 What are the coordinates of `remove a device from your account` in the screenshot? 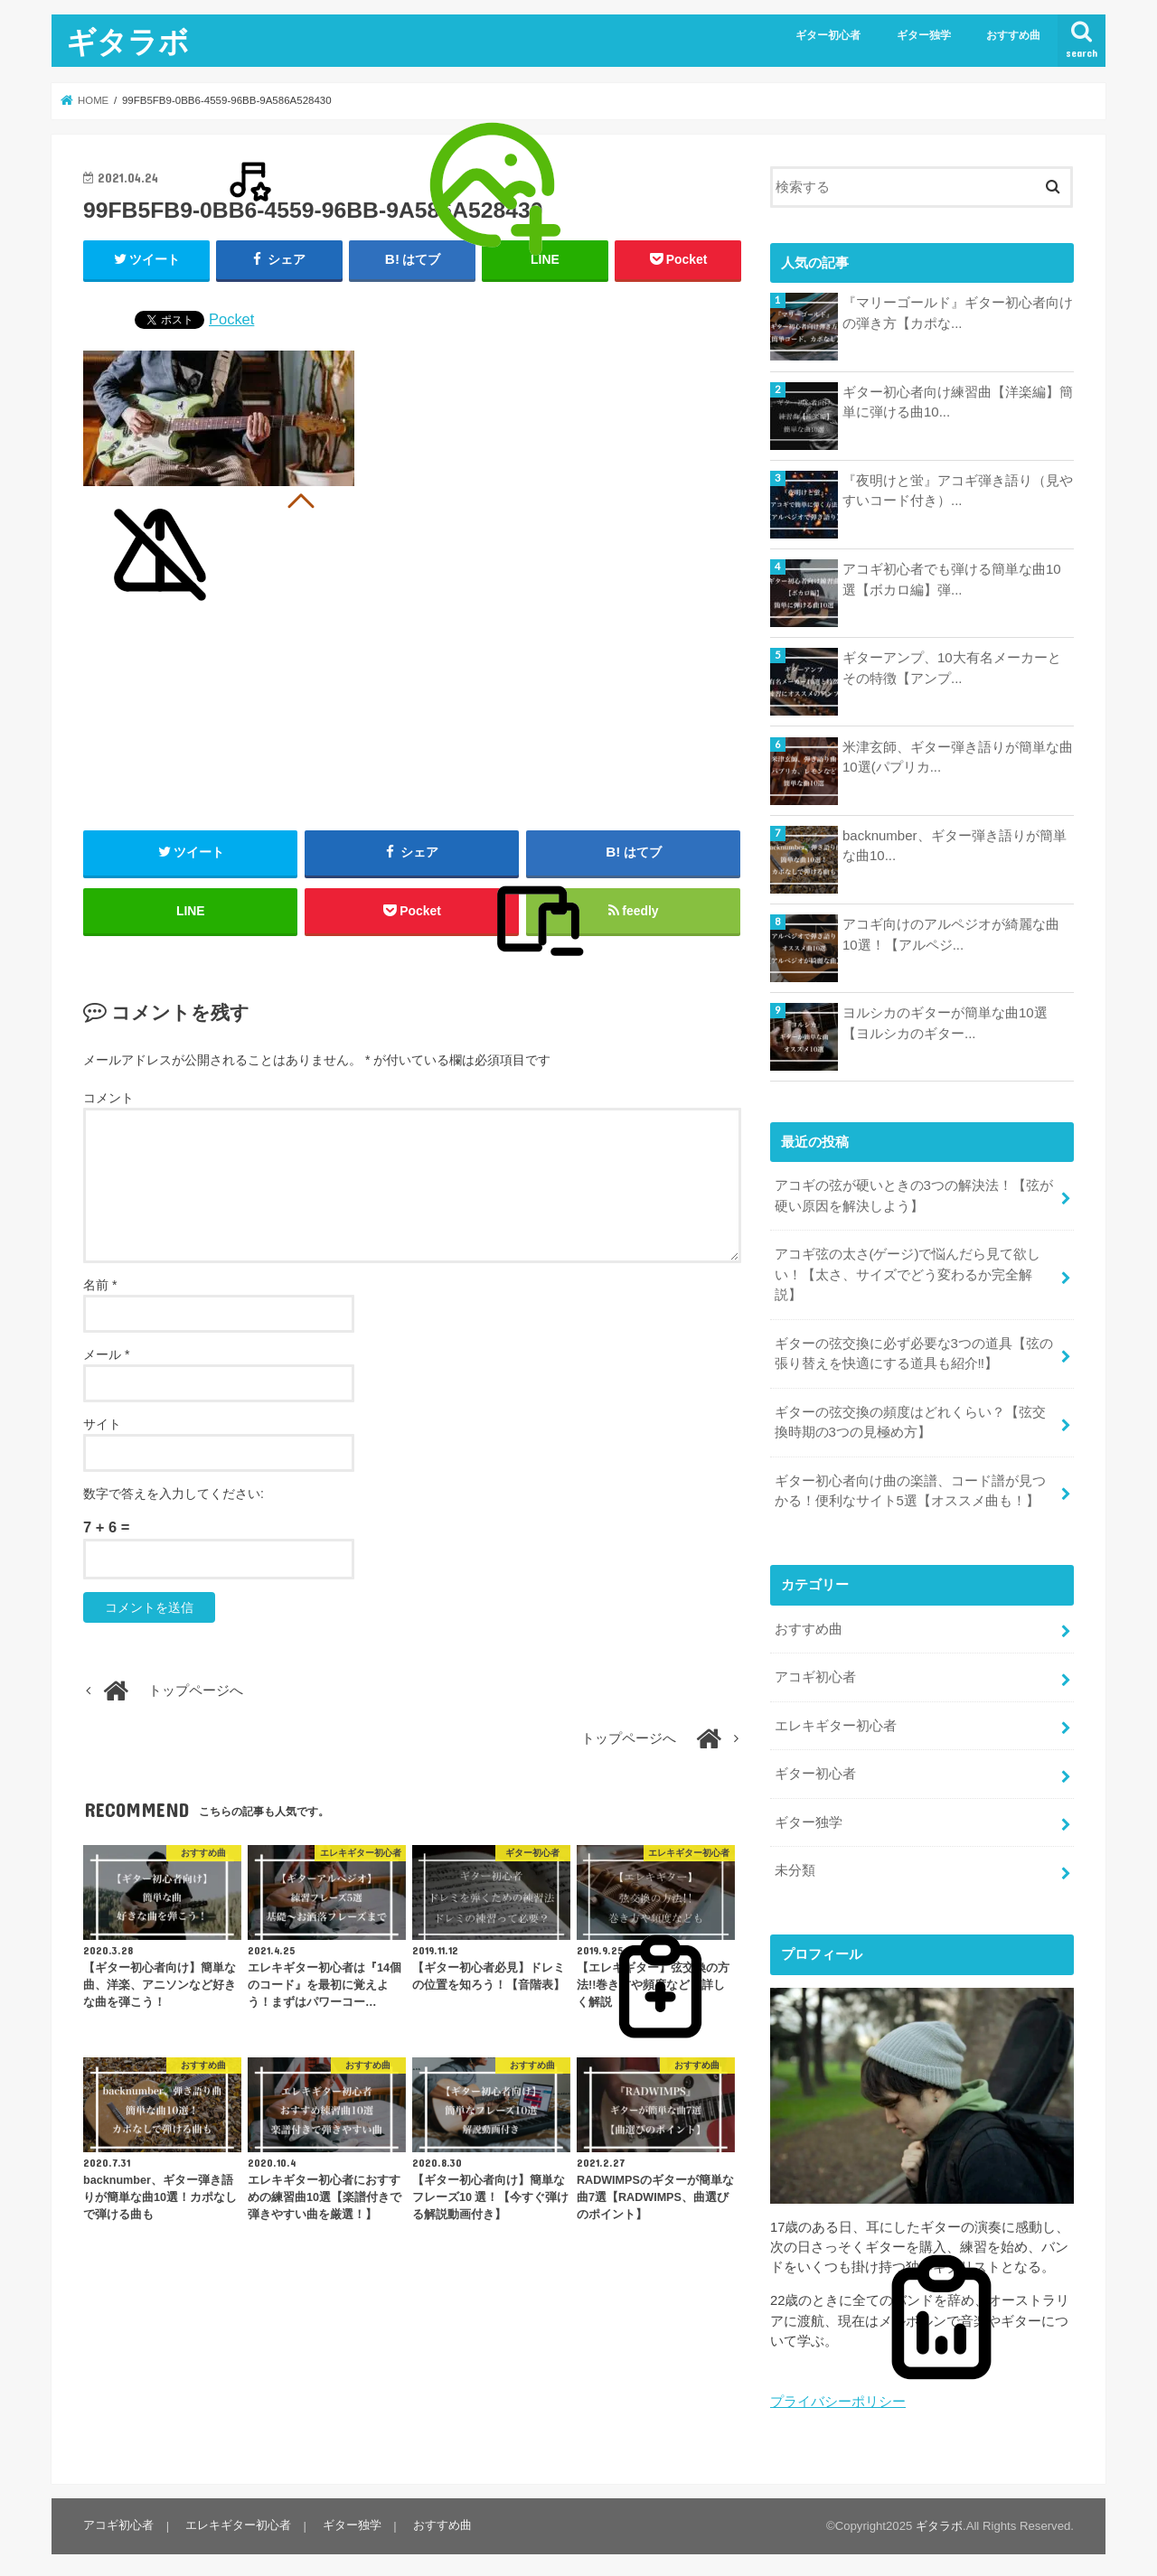 It's located at (538, 923).